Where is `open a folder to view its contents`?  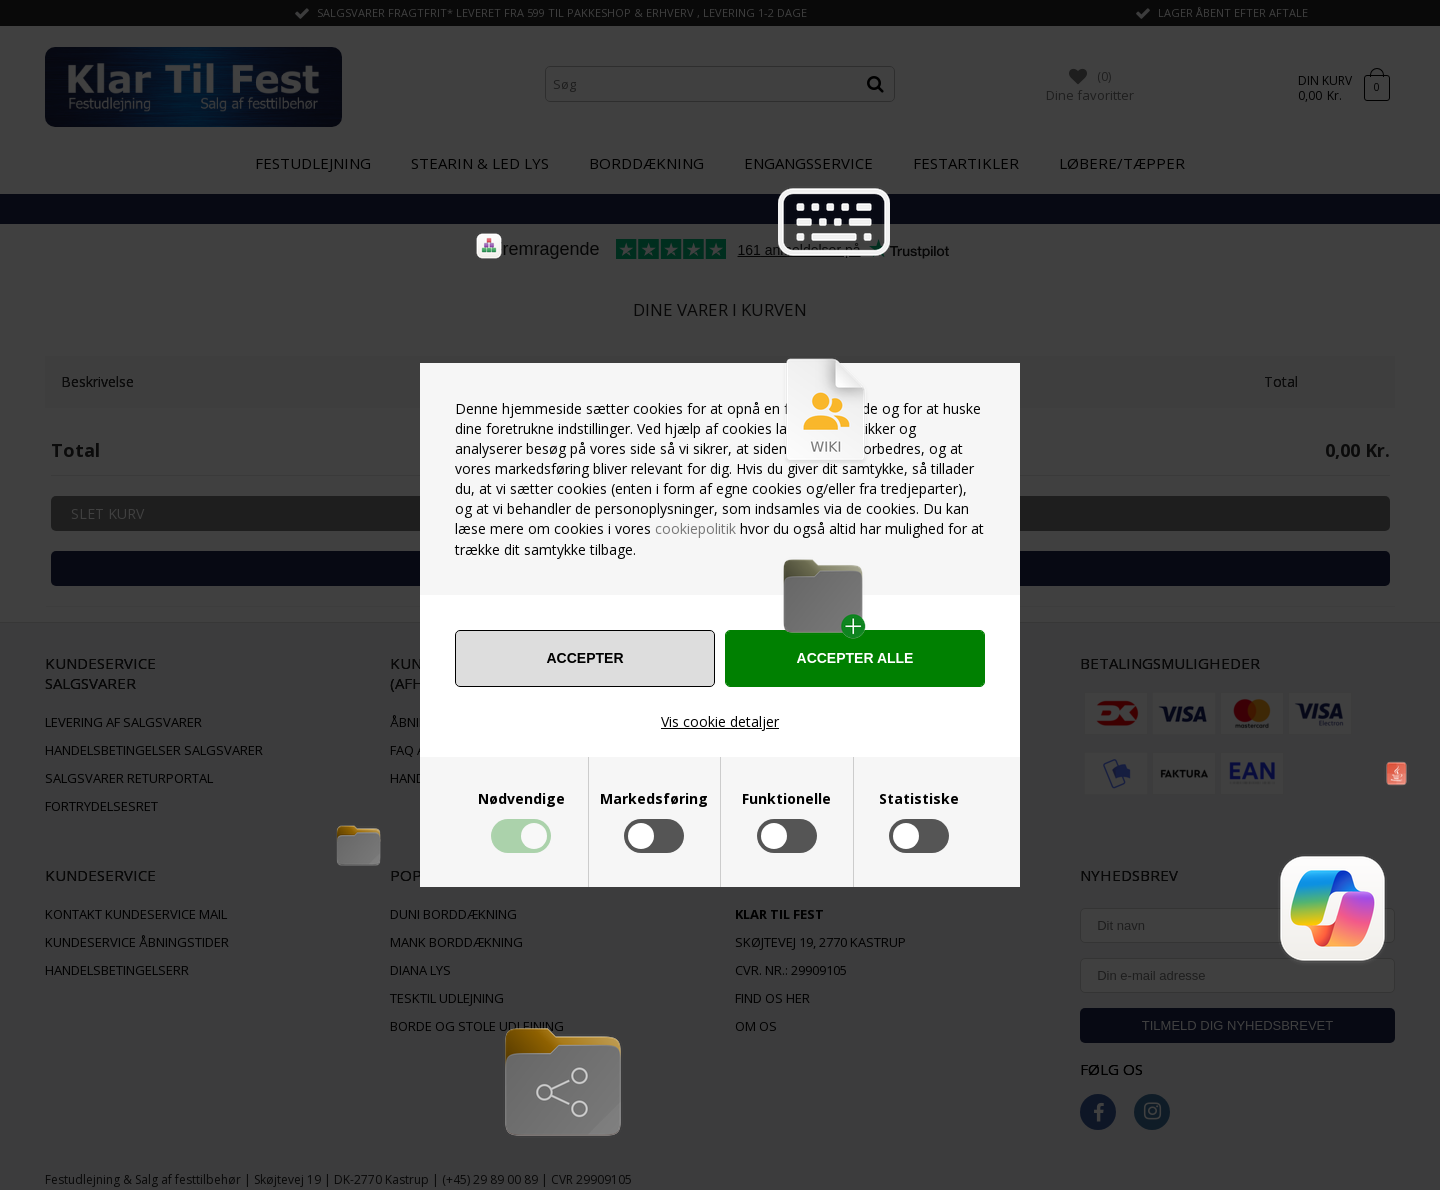 open a folder to view its contents is located at coordinates (358, 845).